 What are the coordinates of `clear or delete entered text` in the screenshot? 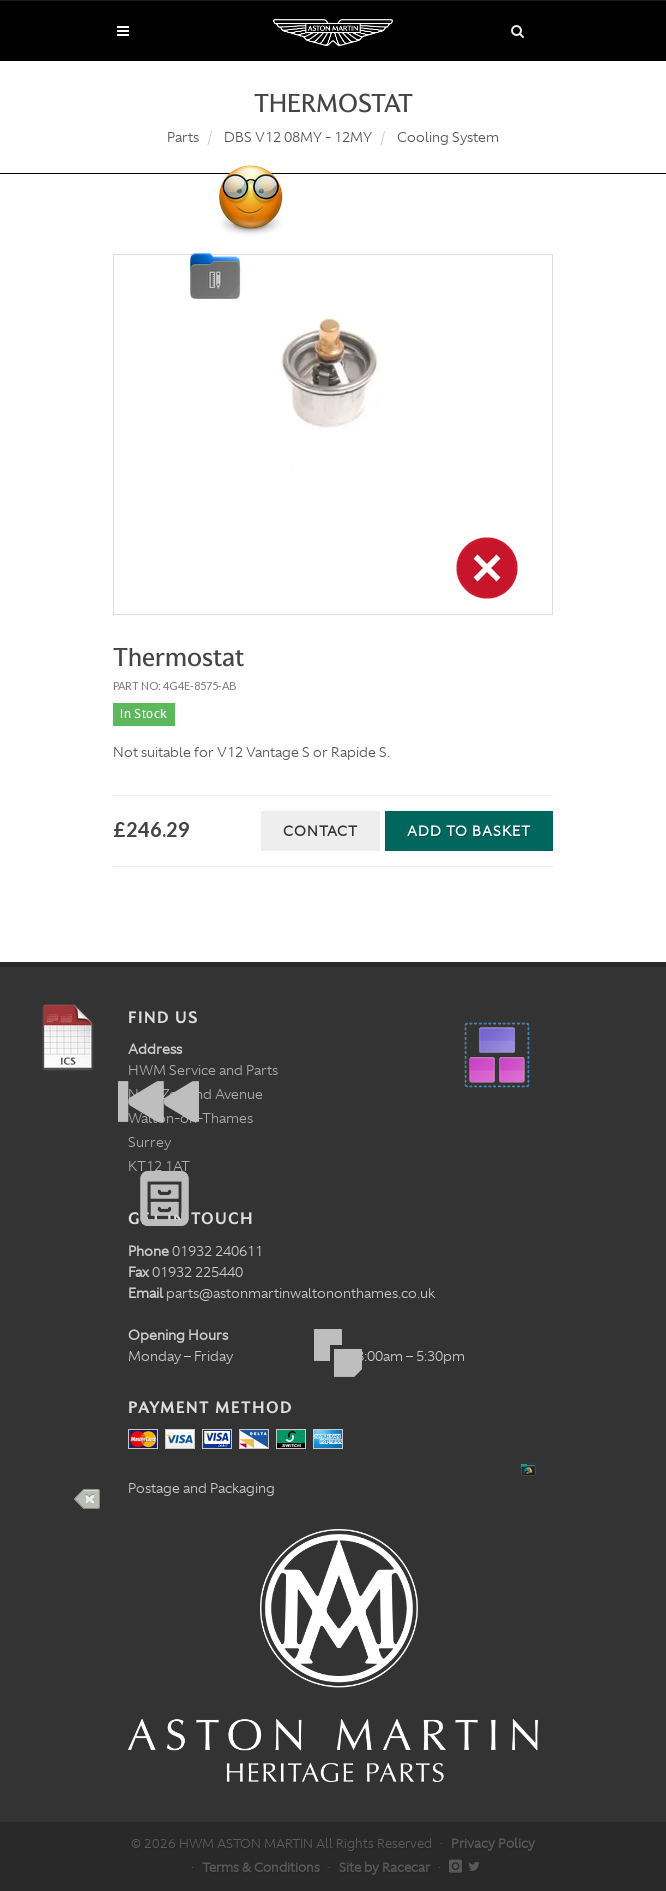 It's located at (85, 1498).